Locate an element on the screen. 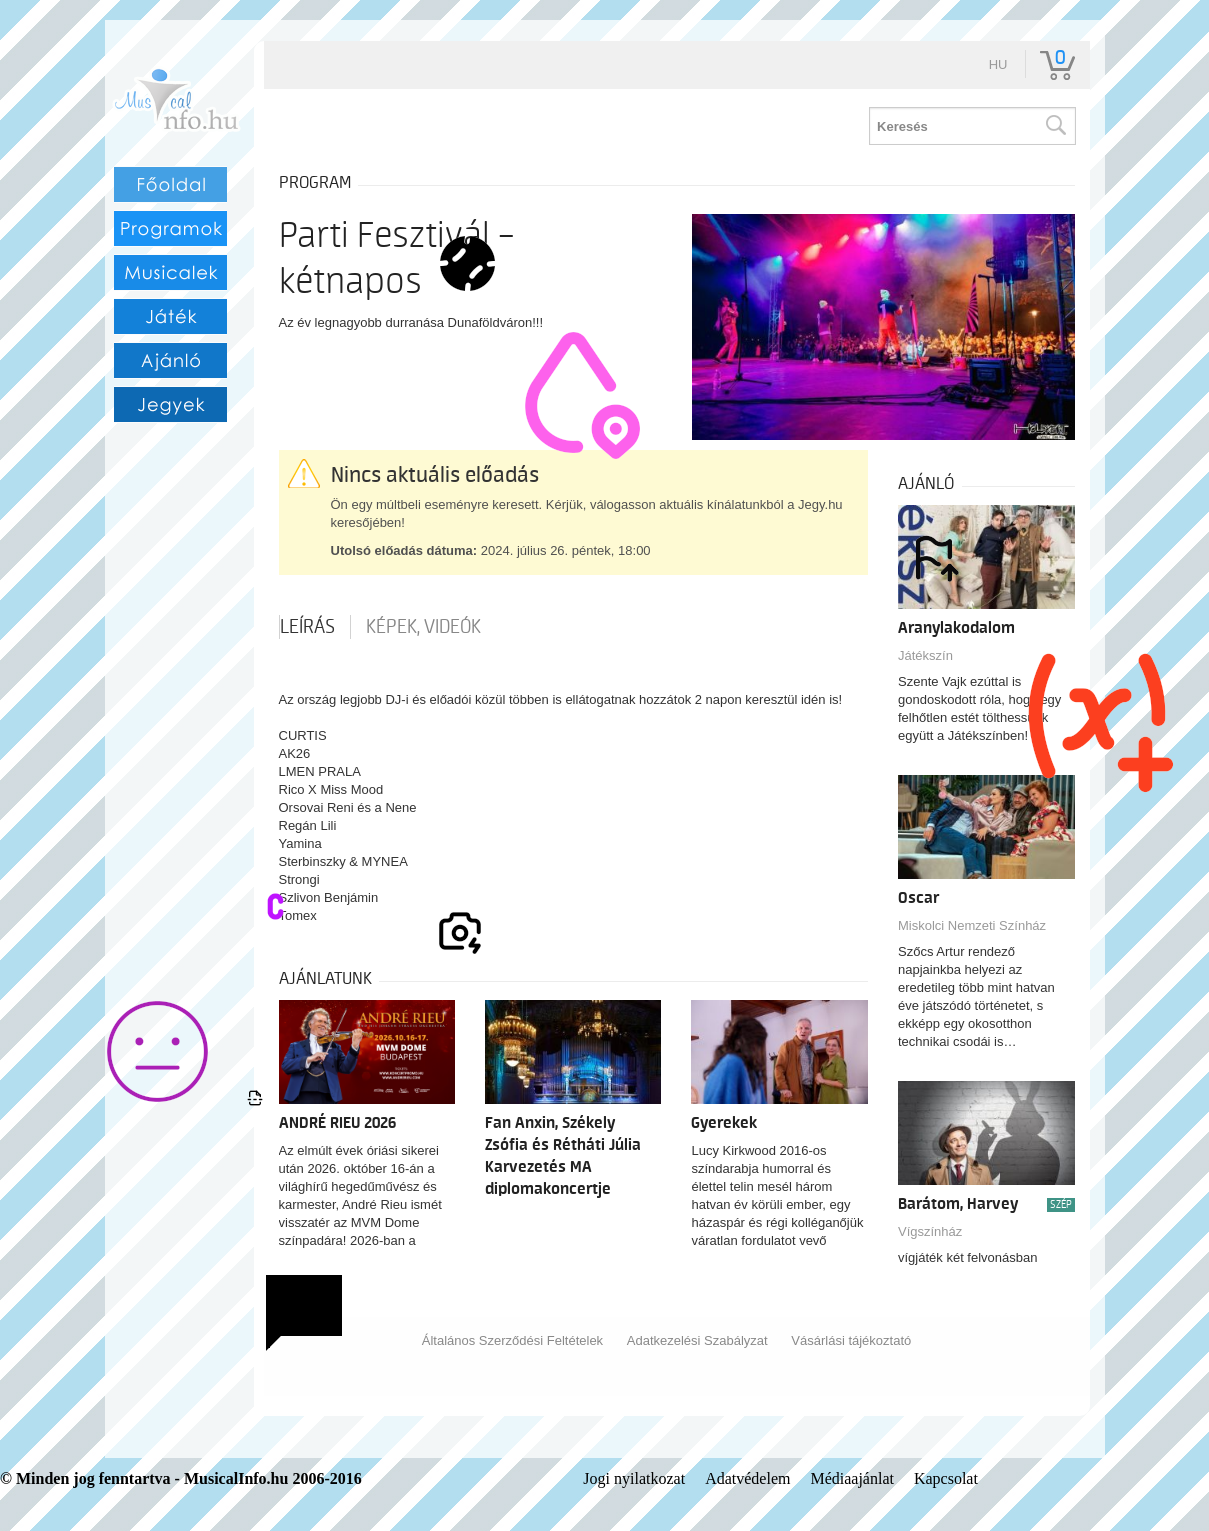 The image size is (1209, 1531). open a chat or messaging feature is located at coordinates (304, 1313).